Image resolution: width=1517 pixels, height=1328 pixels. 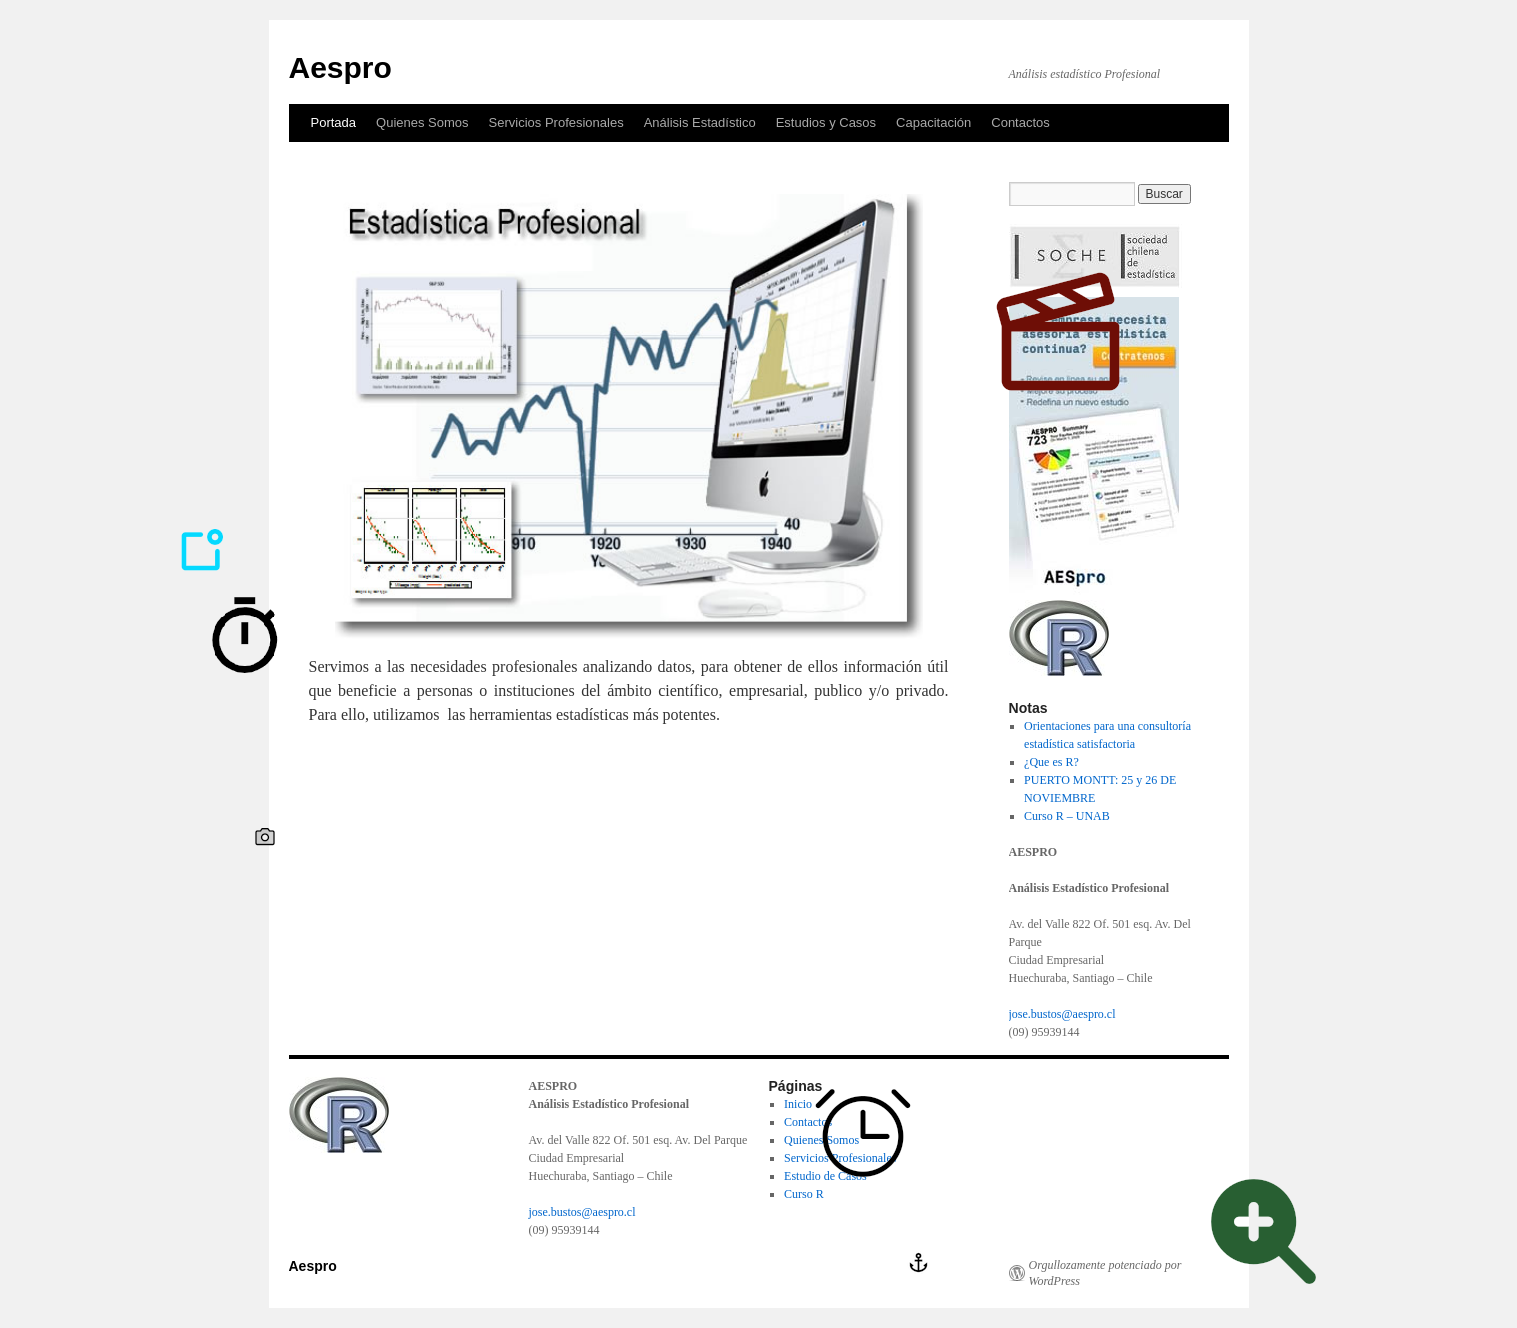 I want to click on set or manage alarms, so click(x=863, y=1133).